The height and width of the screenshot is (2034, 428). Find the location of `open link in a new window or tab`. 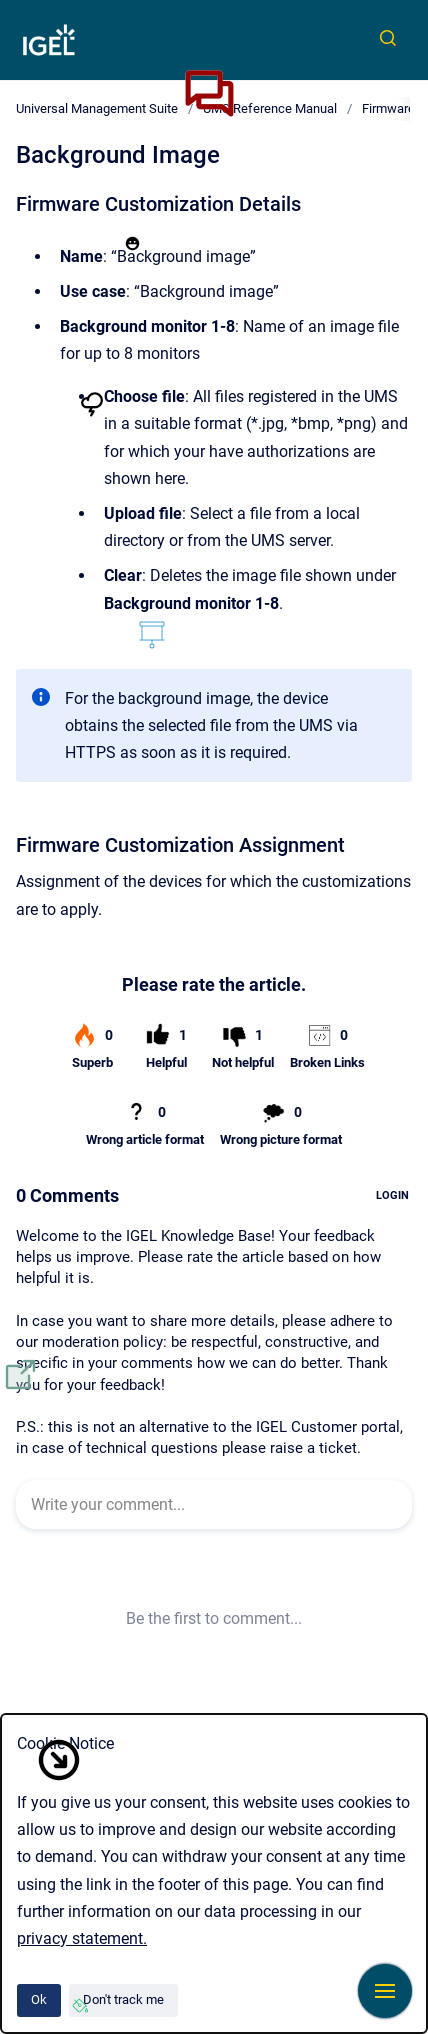

open link in a new window or tab is located at coordinates (20, 1374).